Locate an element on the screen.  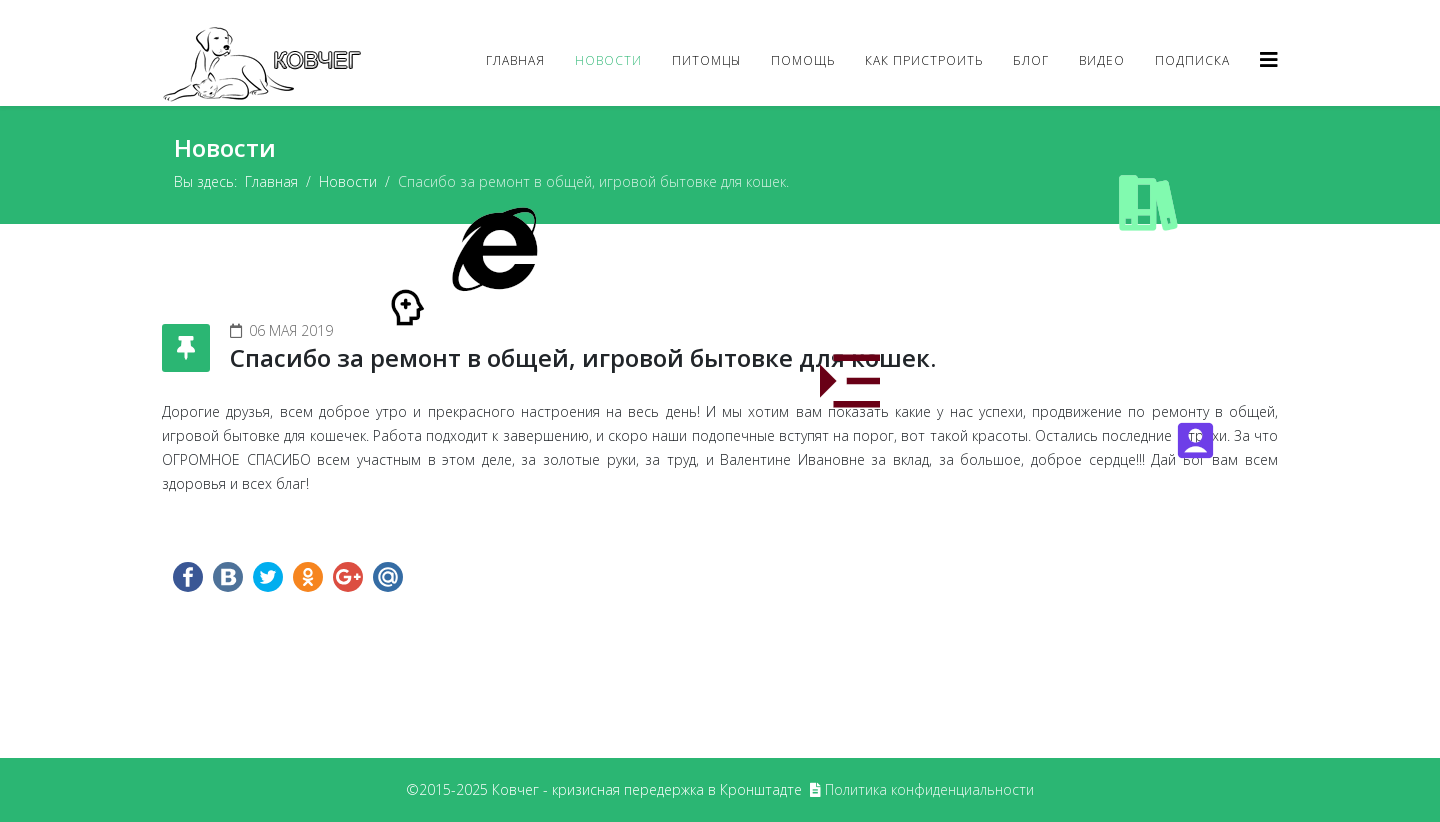
open Internet Explorer browser is located at coordinates (497, 251).